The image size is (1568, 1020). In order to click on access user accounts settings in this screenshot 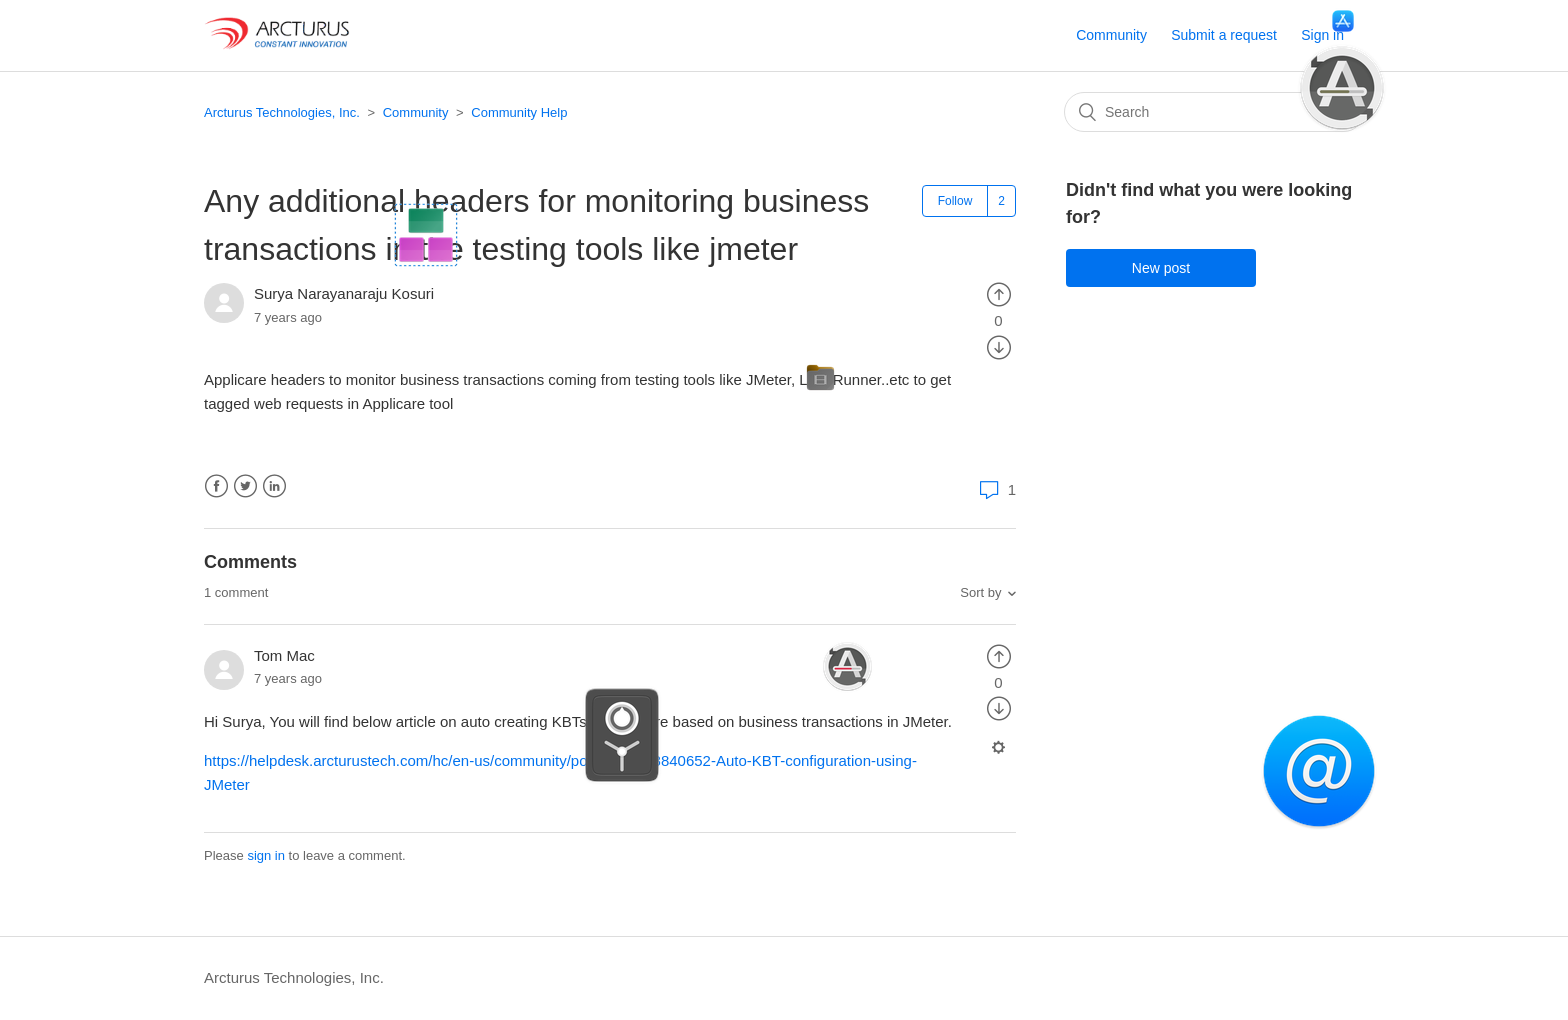, I will do `click(1319, 771)`.